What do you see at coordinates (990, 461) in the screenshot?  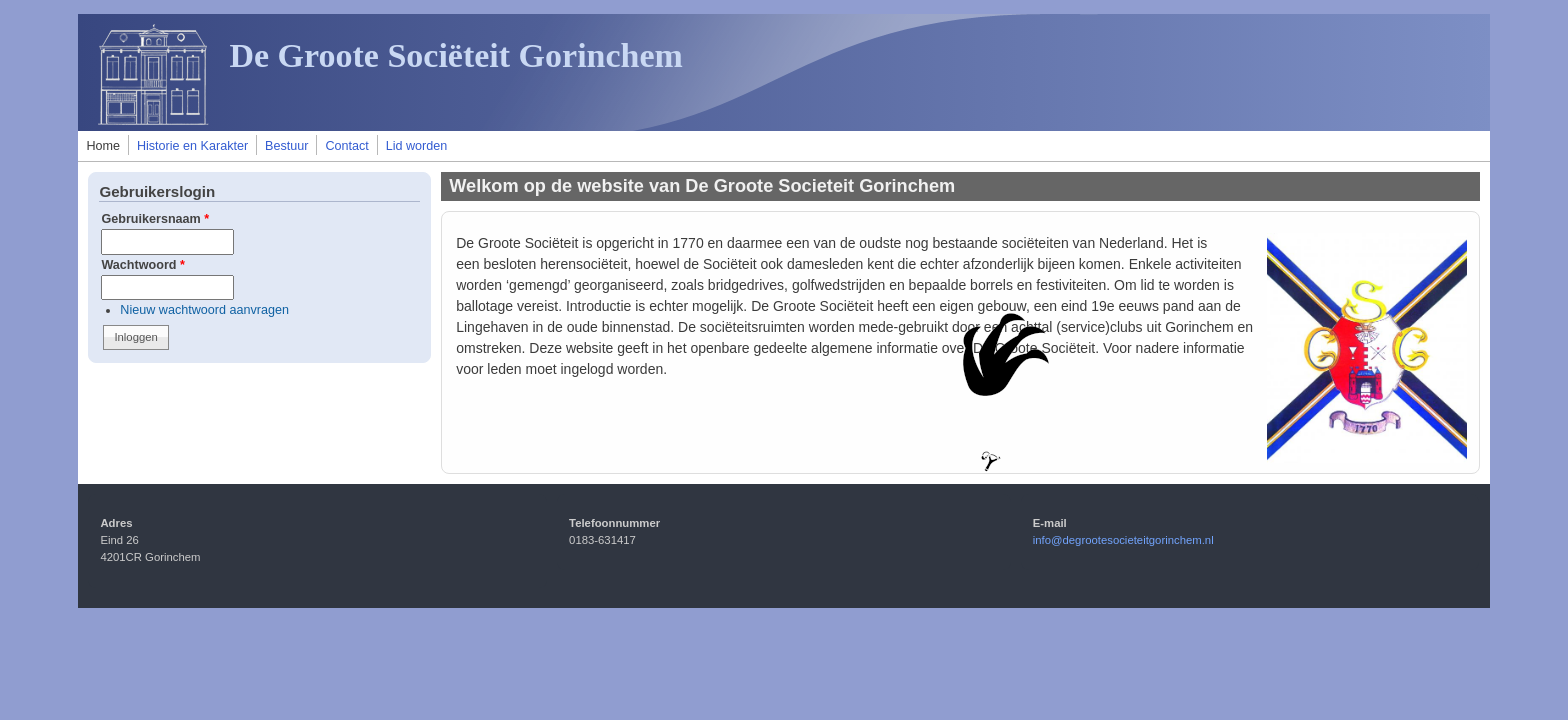 I see `launch or shoot an item` at bounding box center [990, 461].